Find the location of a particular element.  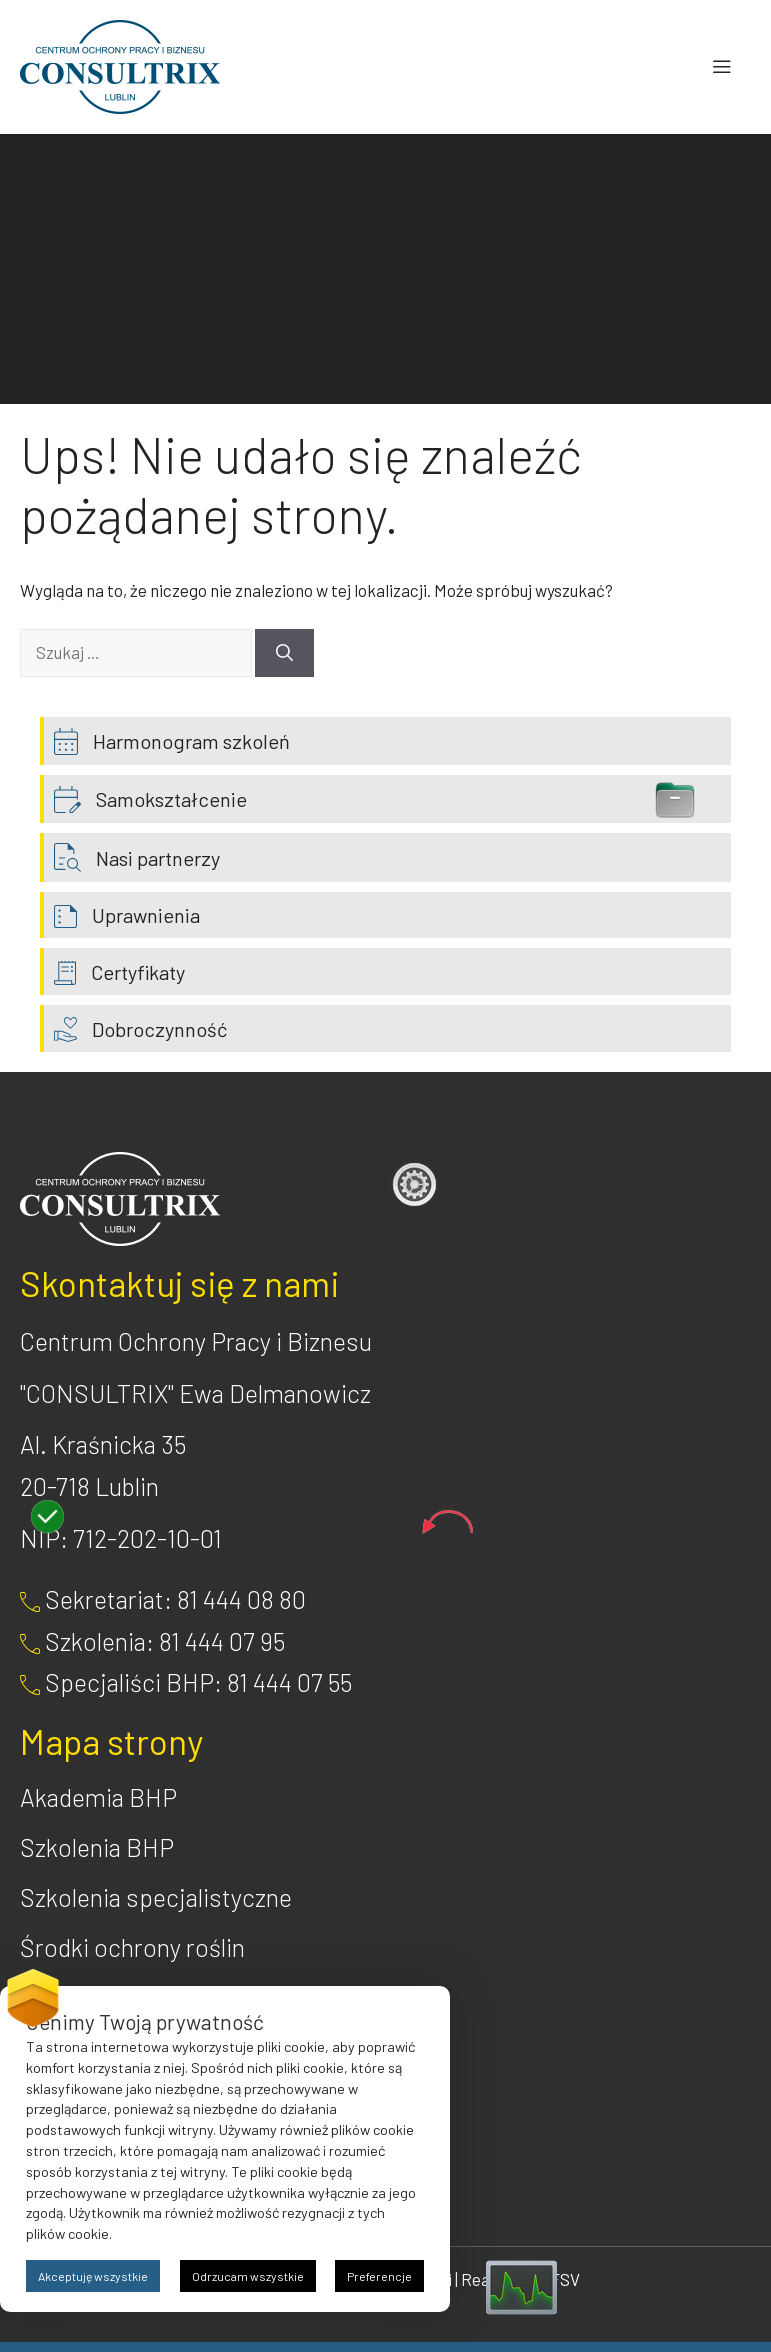

open task manager to view system performance is located at coordinates (521, 2287).